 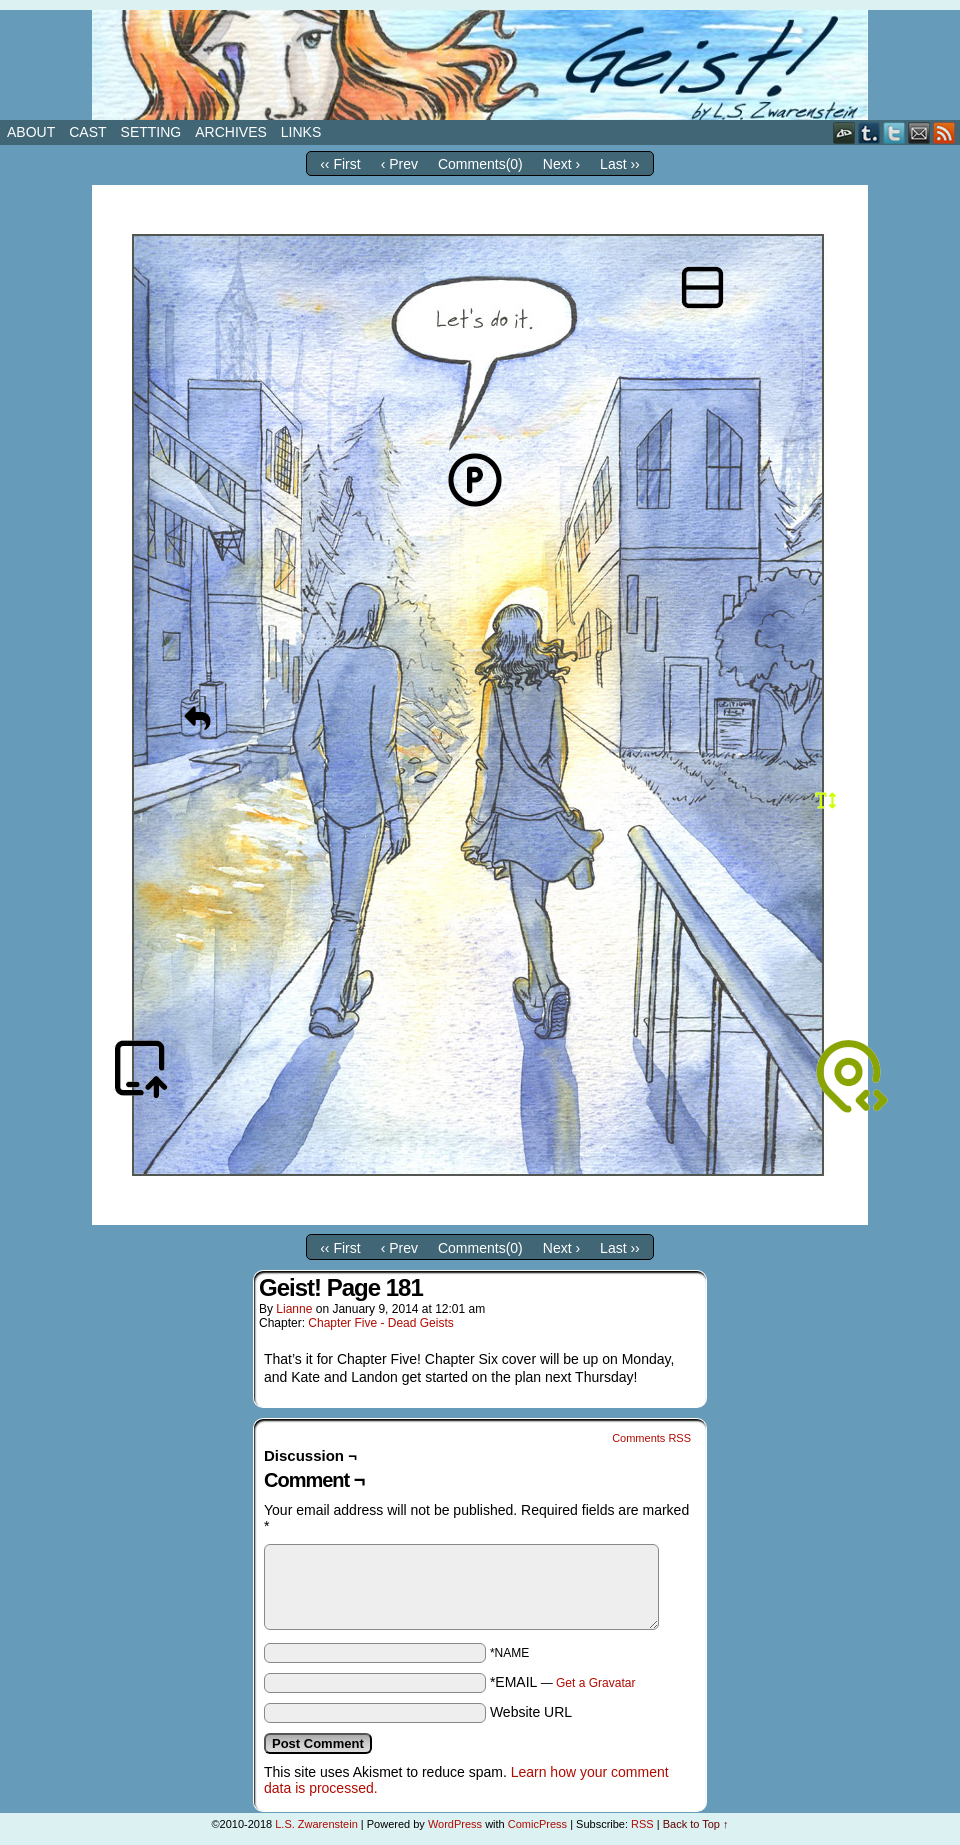 I want to click on parking available or parking location, so click(x=475, y=480).